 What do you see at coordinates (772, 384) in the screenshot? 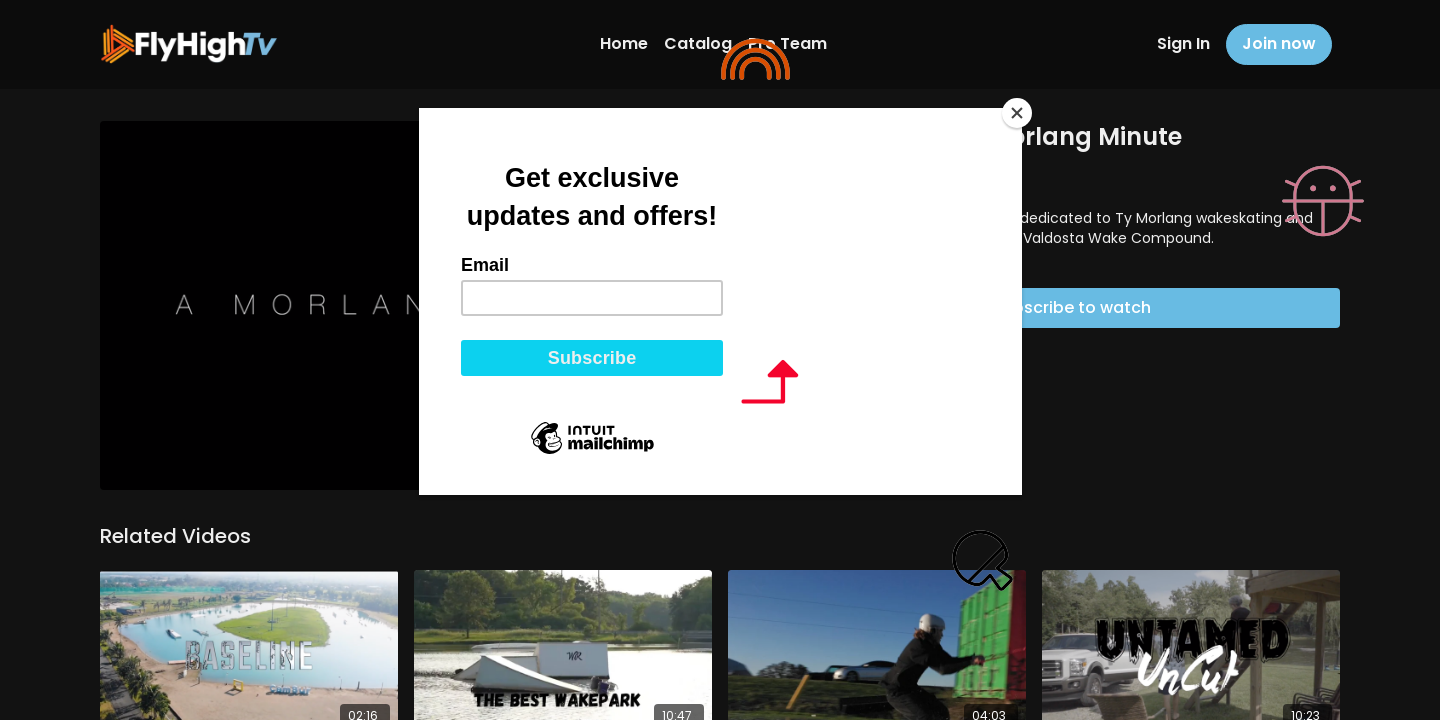
I see `redirect or forward content upward` at bounding box center [772, 384].